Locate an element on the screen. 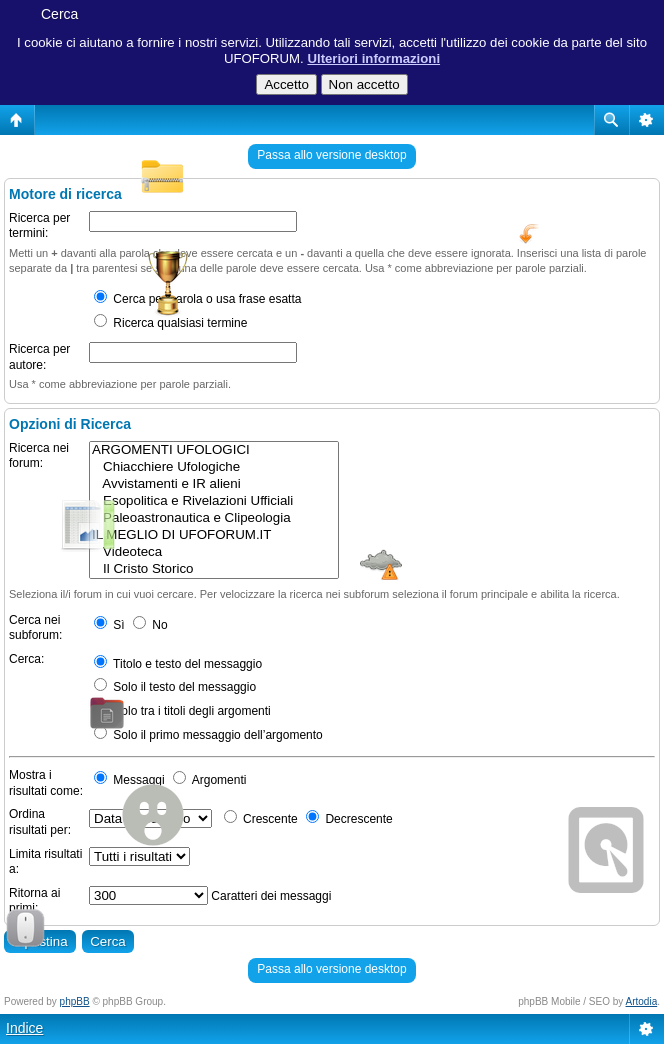  open mouse settings and preferences is located at coordinates (25, 928).